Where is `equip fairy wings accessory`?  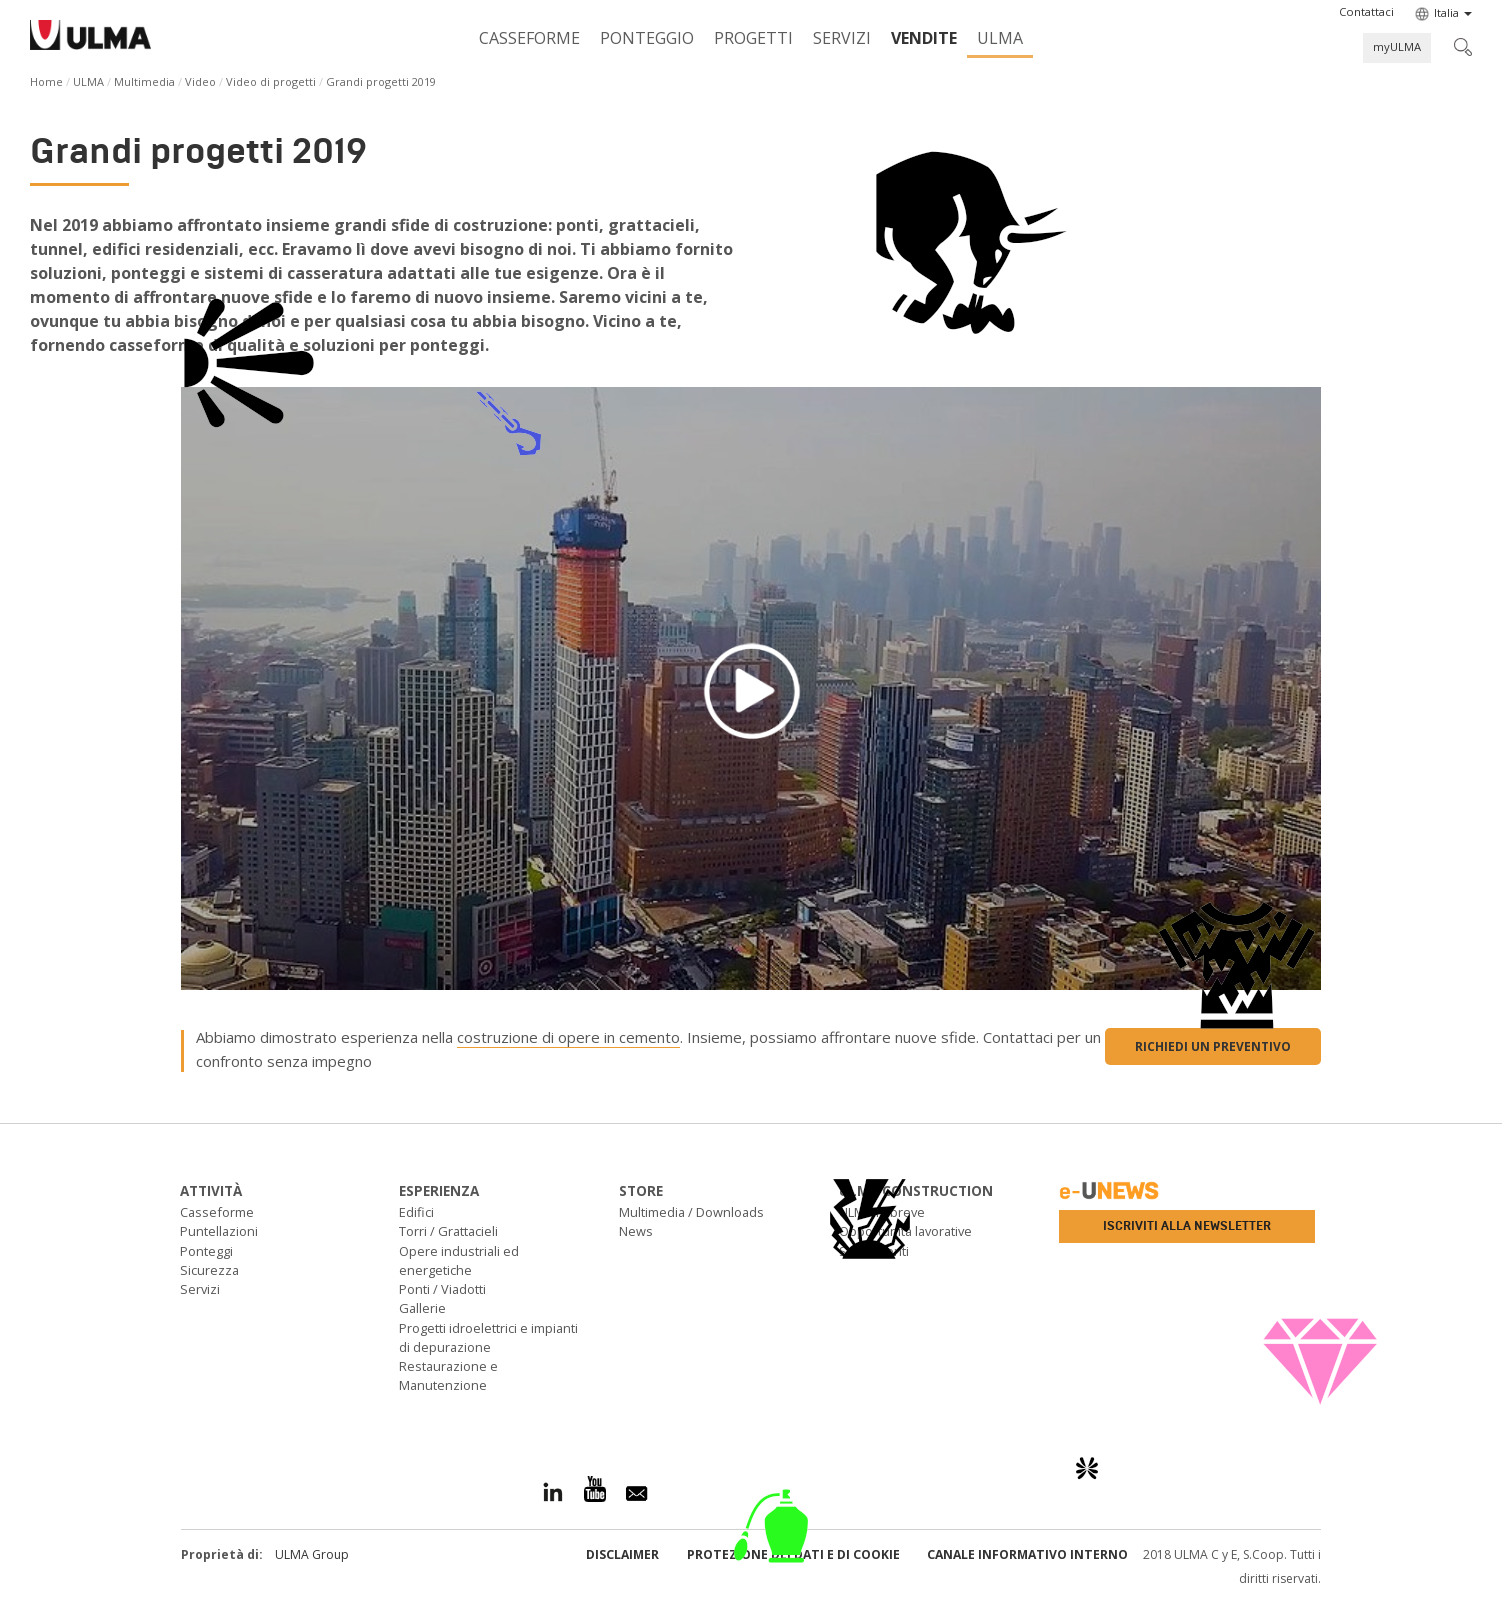 equip fairy wings accessory is located at coordinates (1087, 1468).